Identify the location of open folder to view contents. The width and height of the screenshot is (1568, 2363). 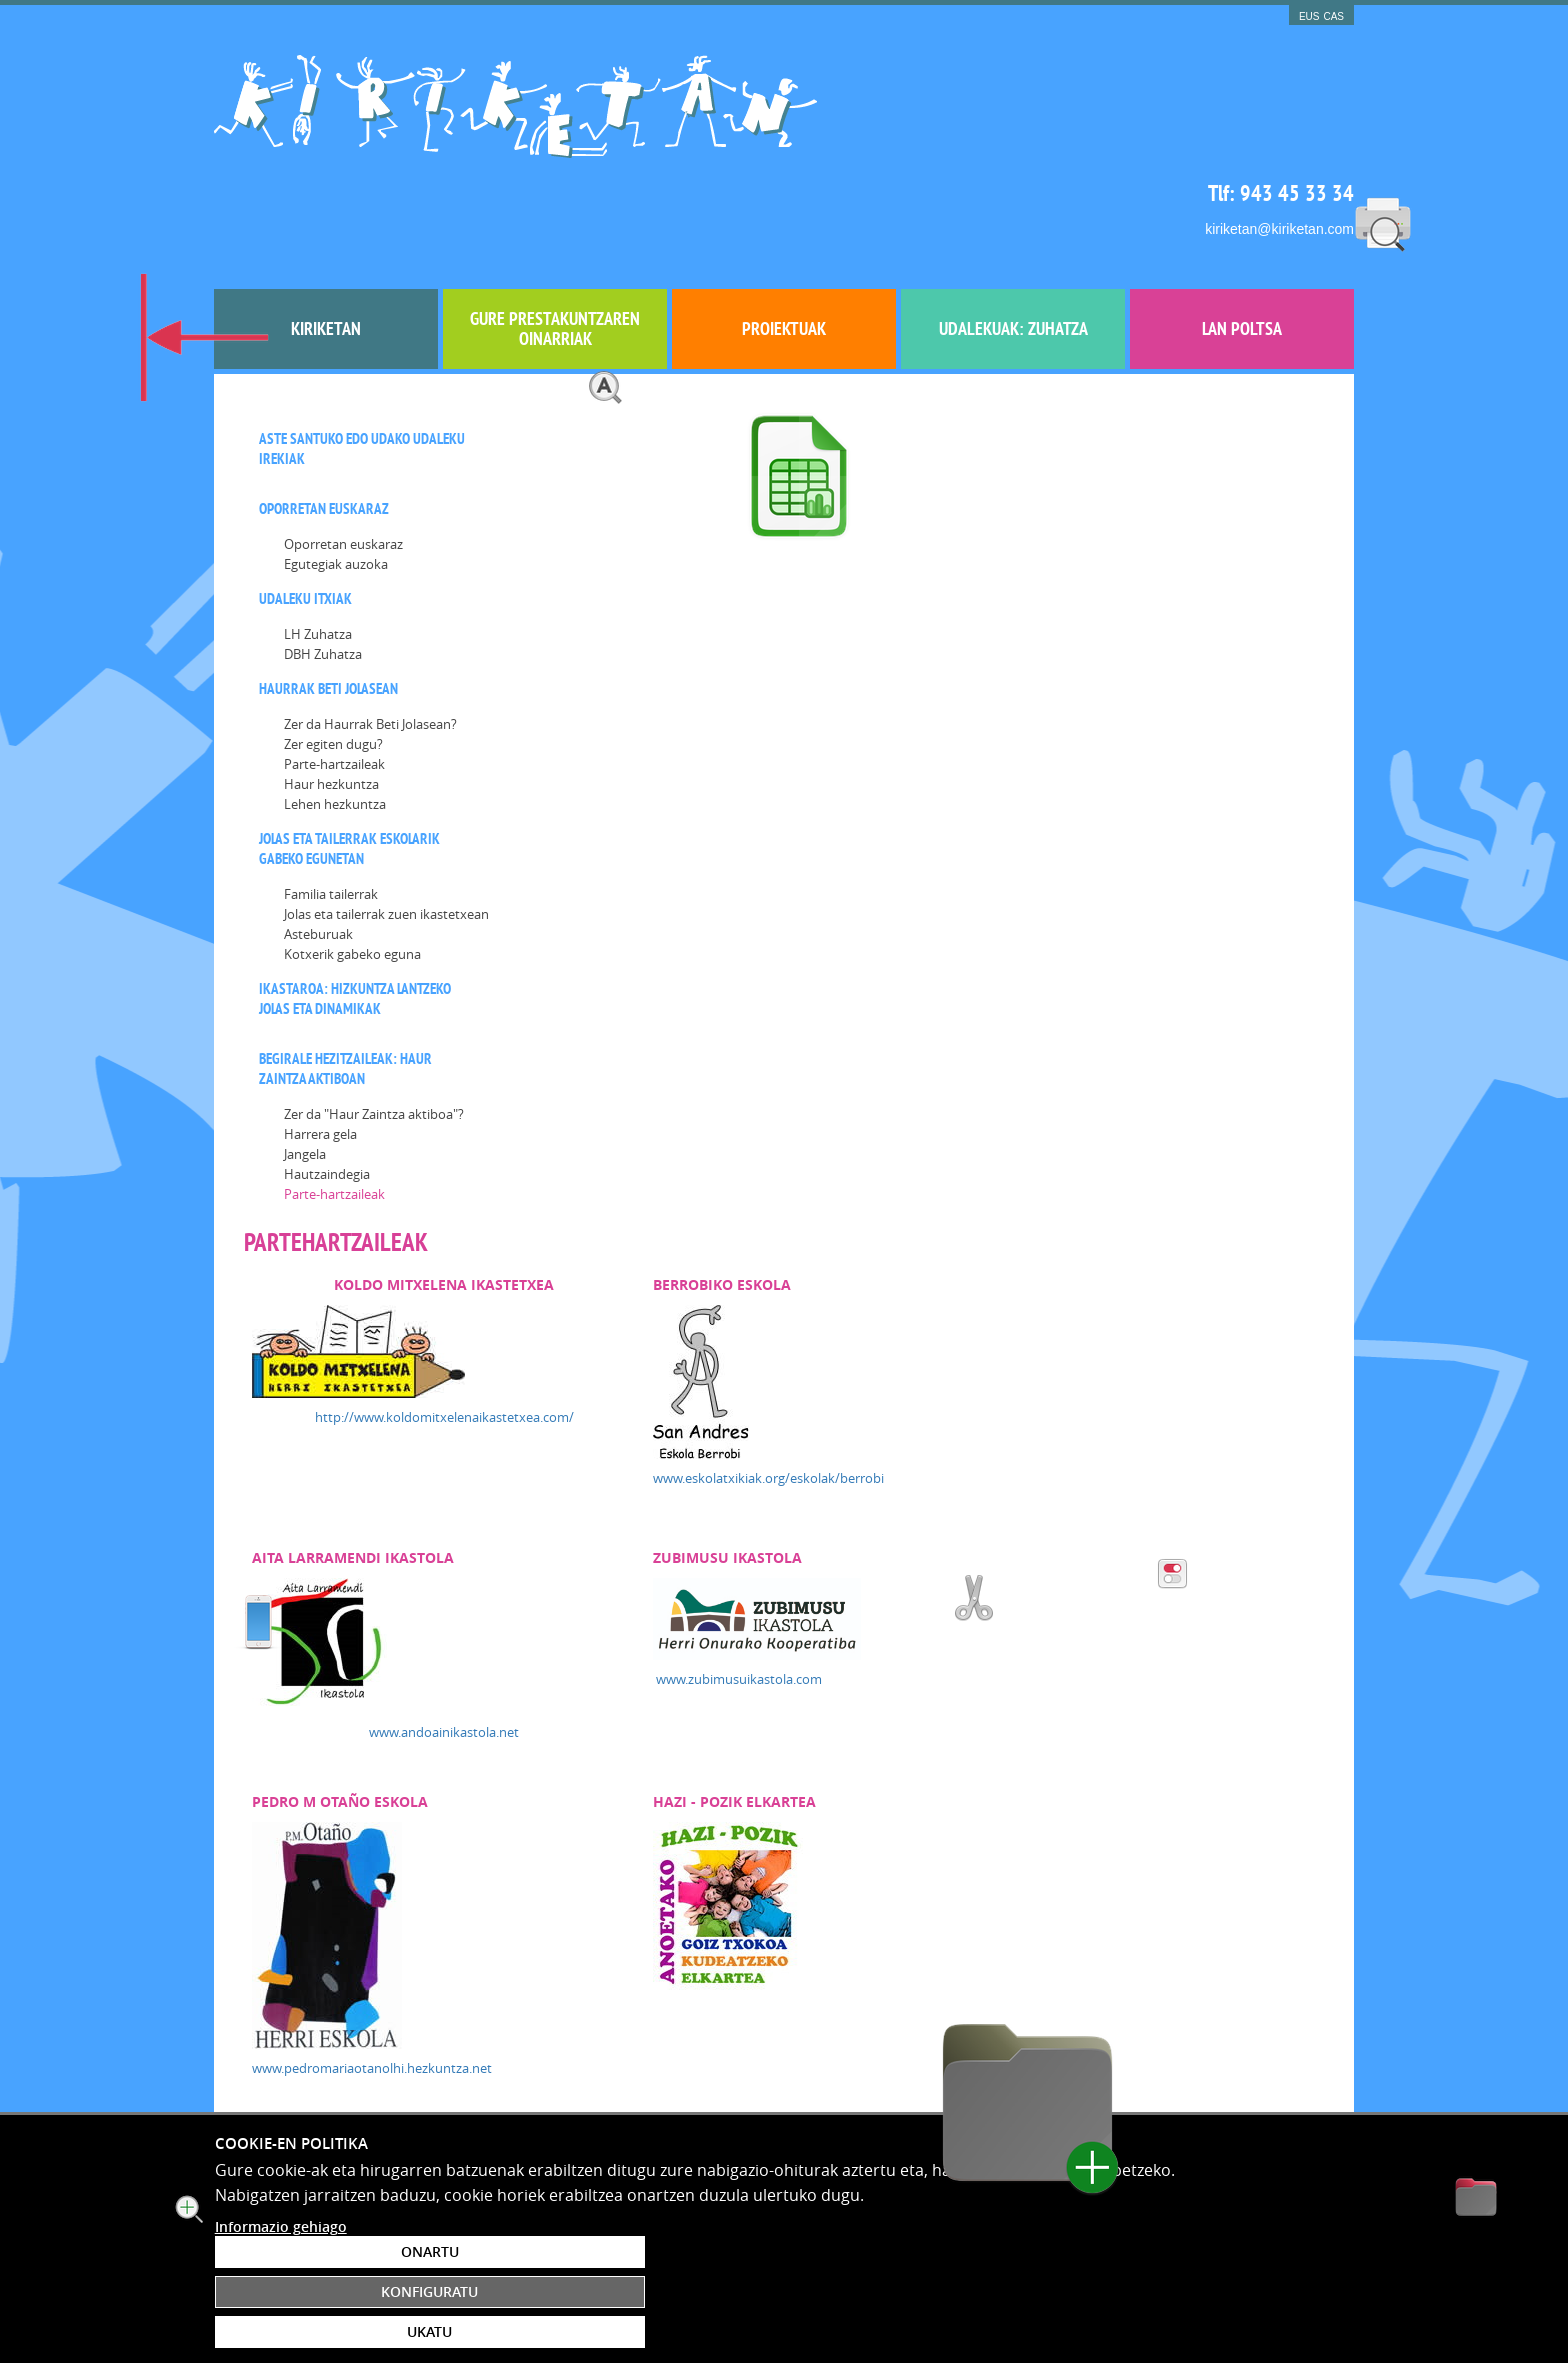
(1476, 2197).